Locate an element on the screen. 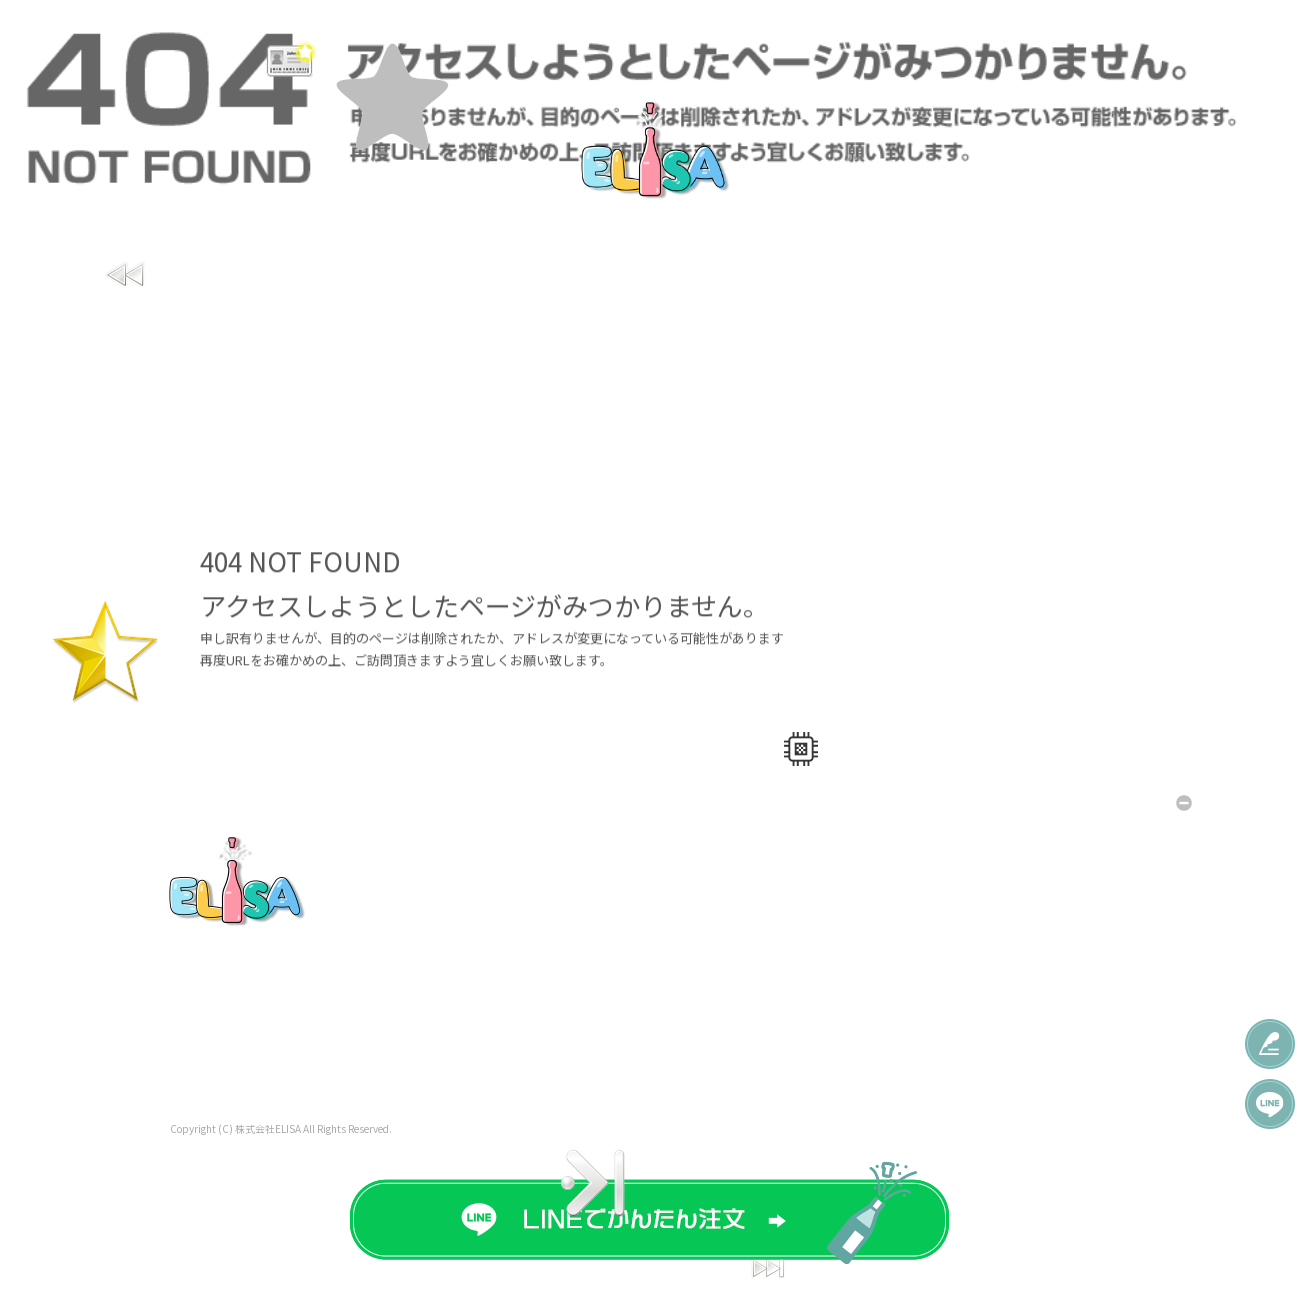 Image resolution: width=1300 pixels, height=1289 pixels. go to the first item in a list or sequence is located at coordinates (594, 1183).